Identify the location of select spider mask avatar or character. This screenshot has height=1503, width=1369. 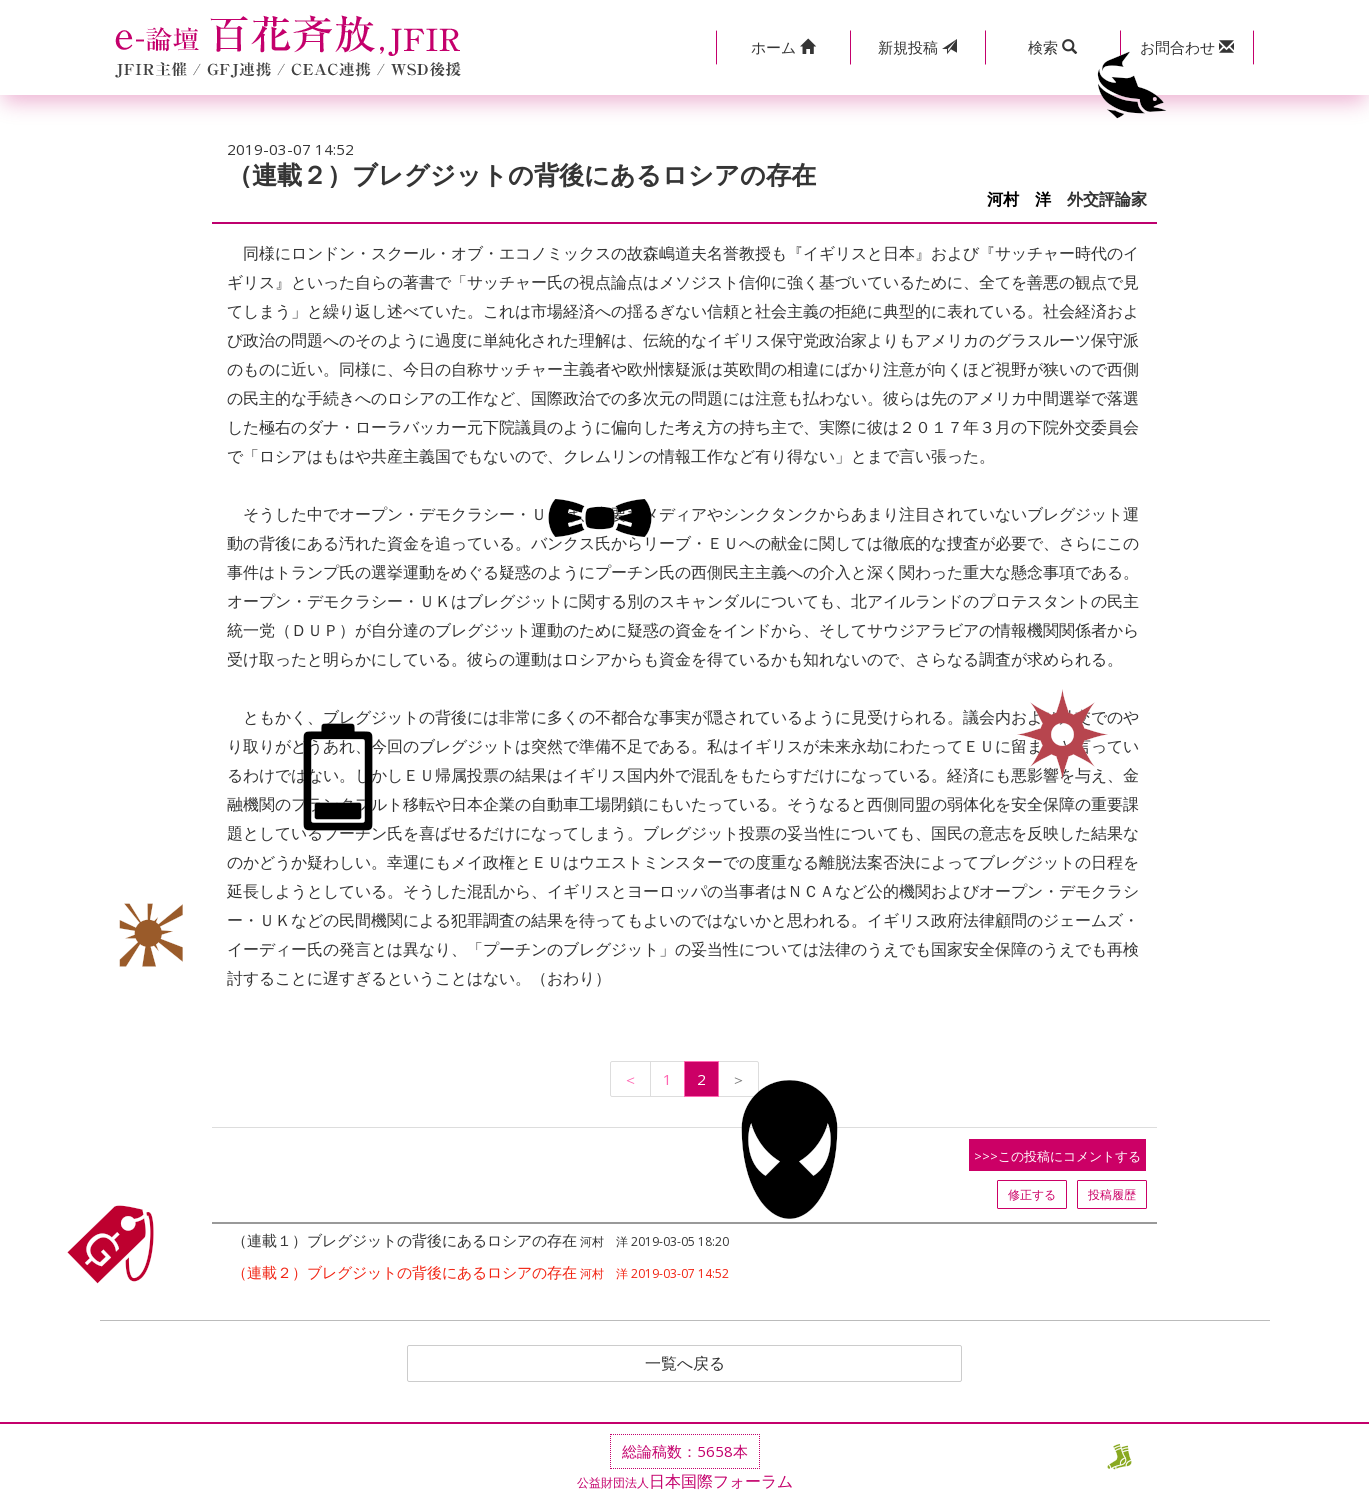
(789, 1149).